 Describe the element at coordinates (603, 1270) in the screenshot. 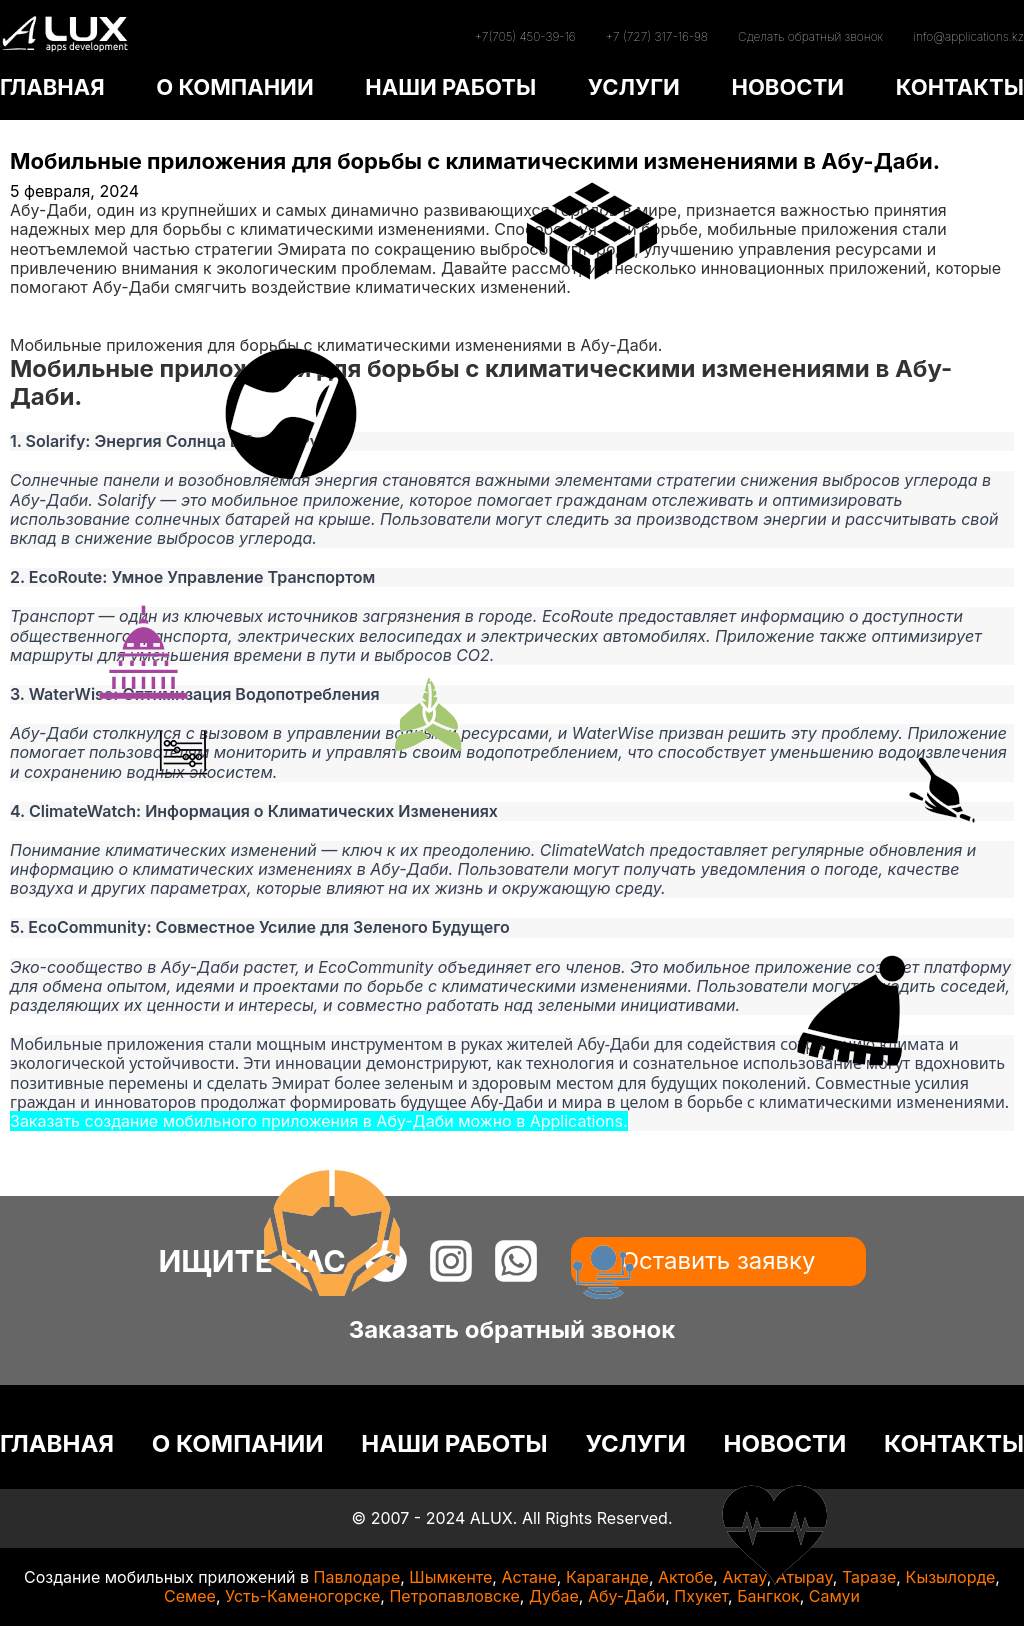

I see `view solar system or planetary model` at that location.